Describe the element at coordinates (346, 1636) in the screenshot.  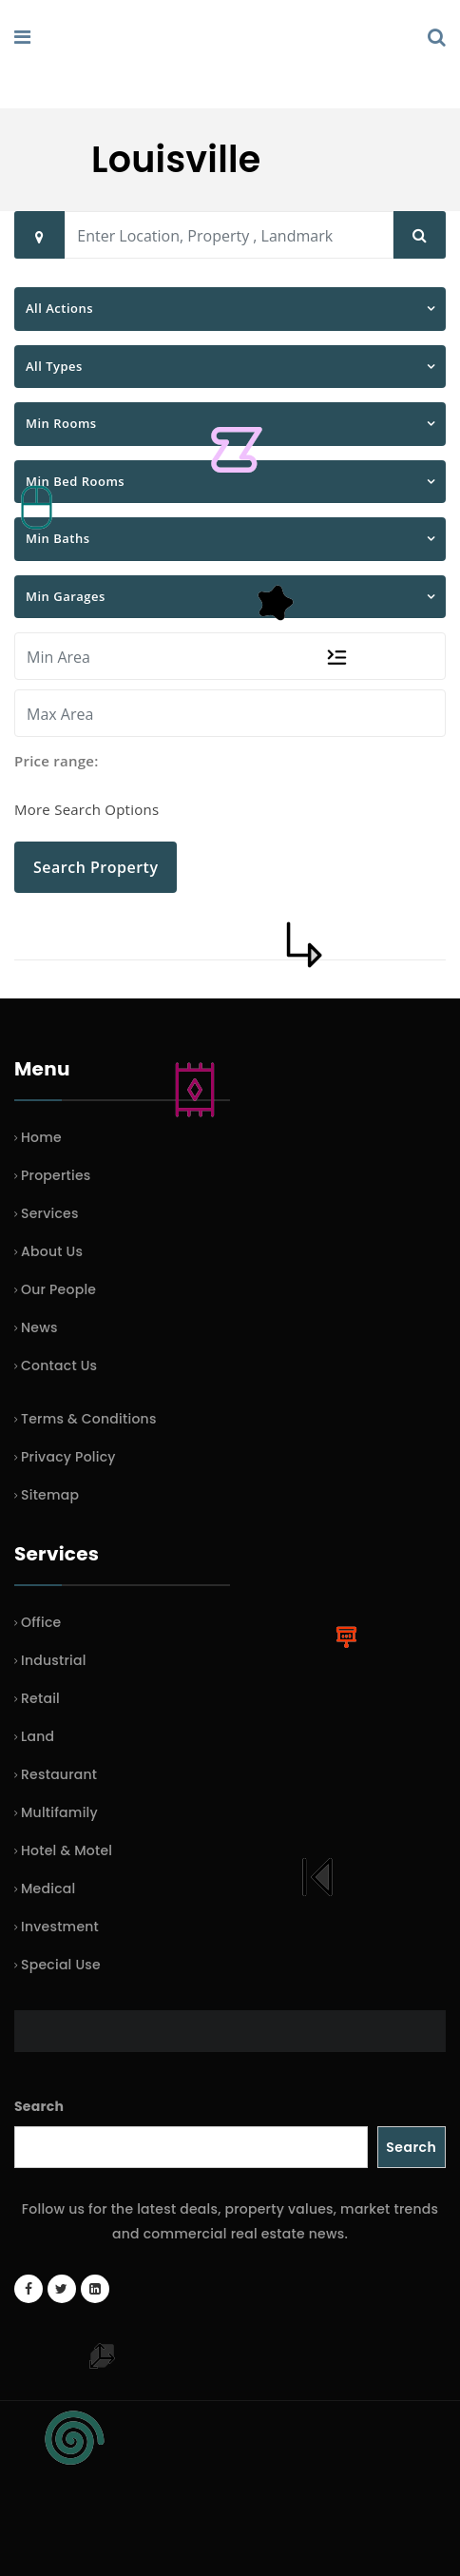
I see `view presentation with charts` at that location.